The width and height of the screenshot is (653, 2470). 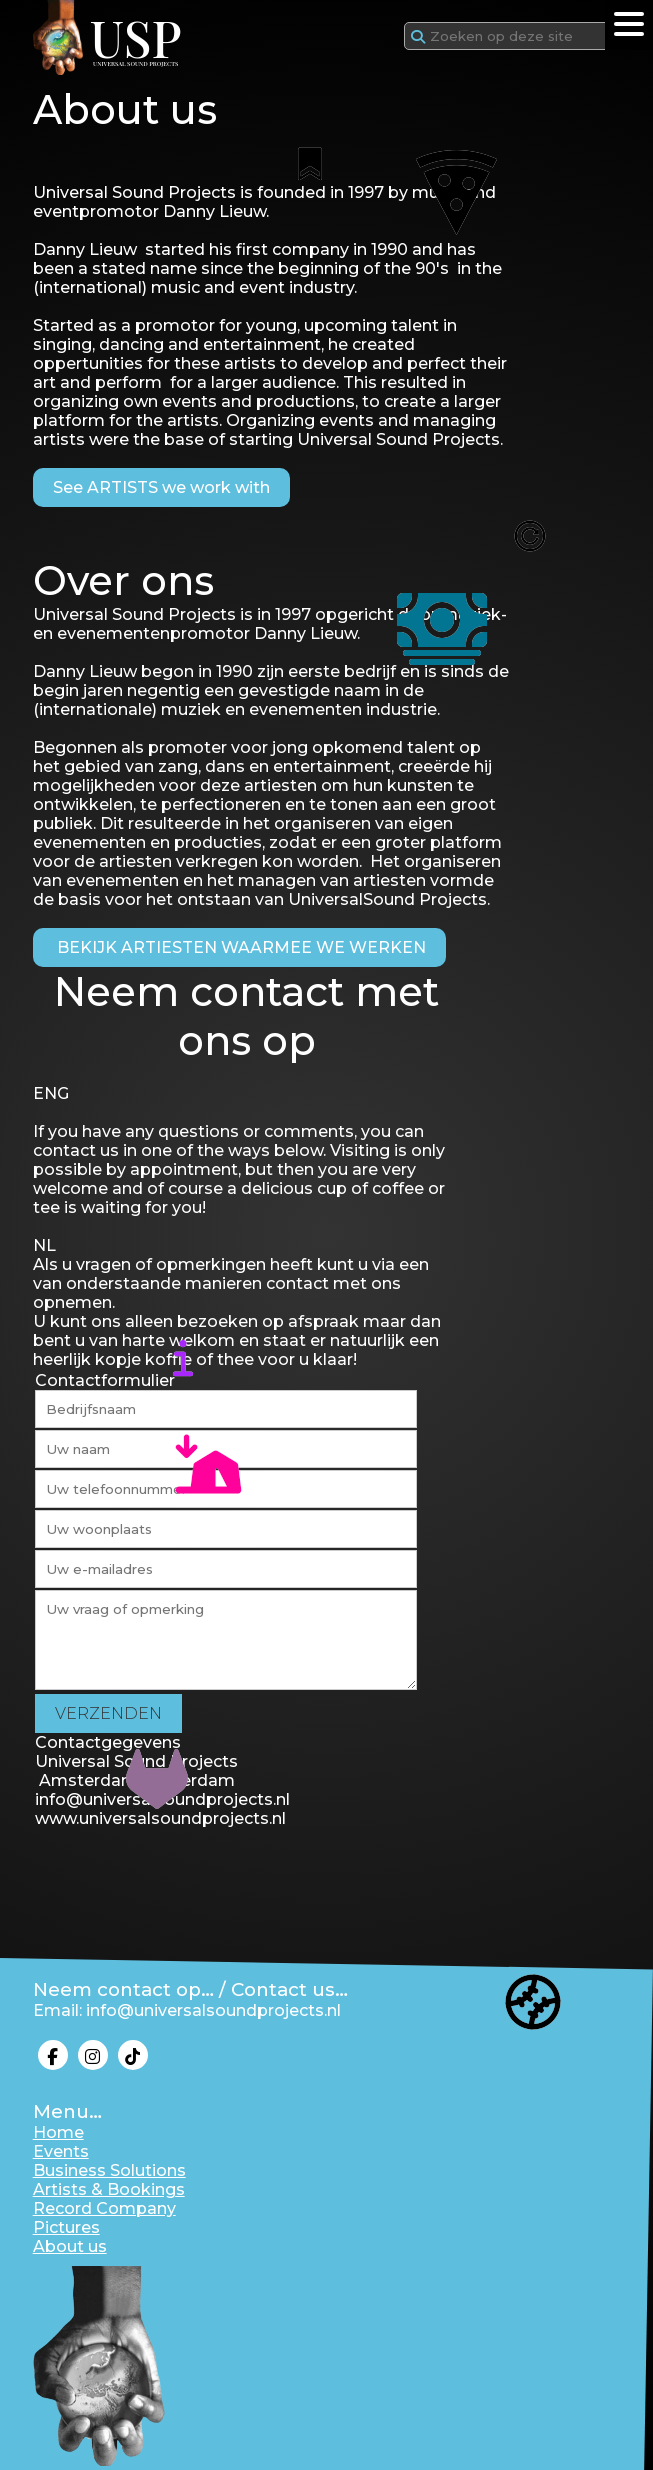 I want to click on view your cash balance, so click(x=442, y=629).